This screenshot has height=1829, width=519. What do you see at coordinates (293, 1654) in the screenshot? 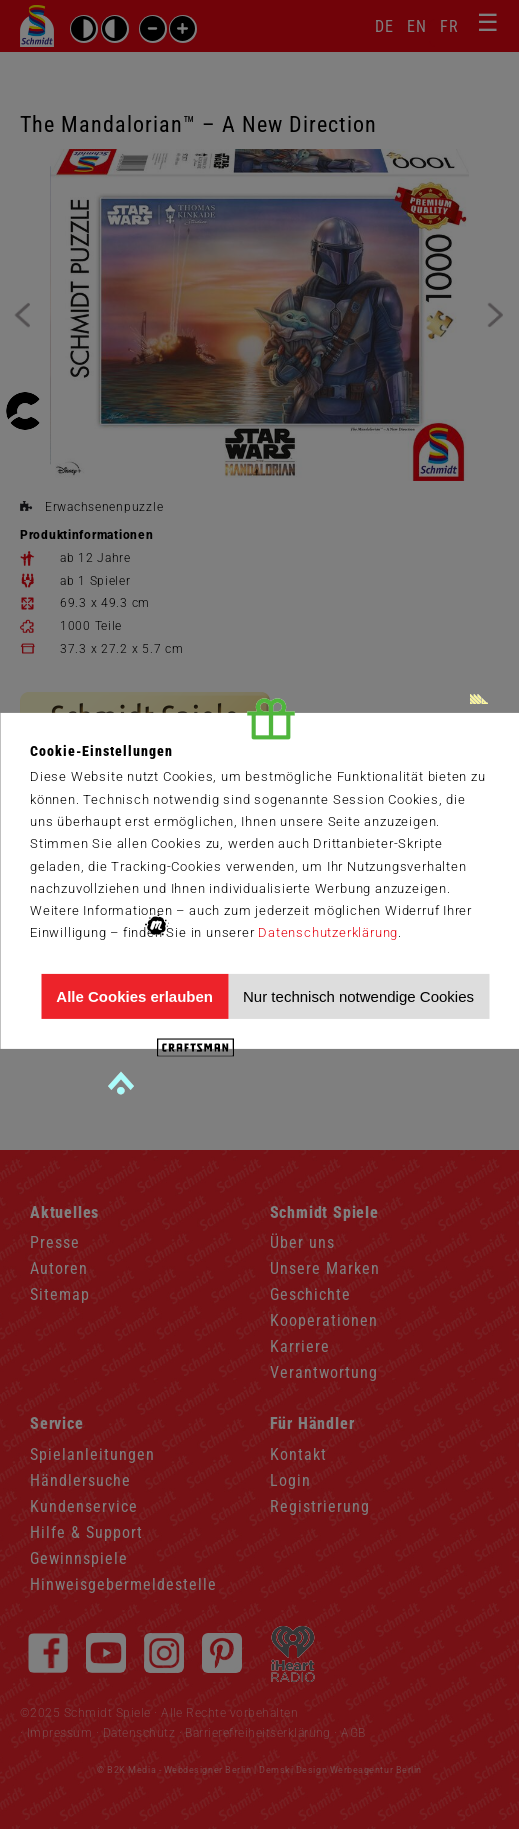
I see `open iHeartRadio app` at bounding box center [293, 1654].